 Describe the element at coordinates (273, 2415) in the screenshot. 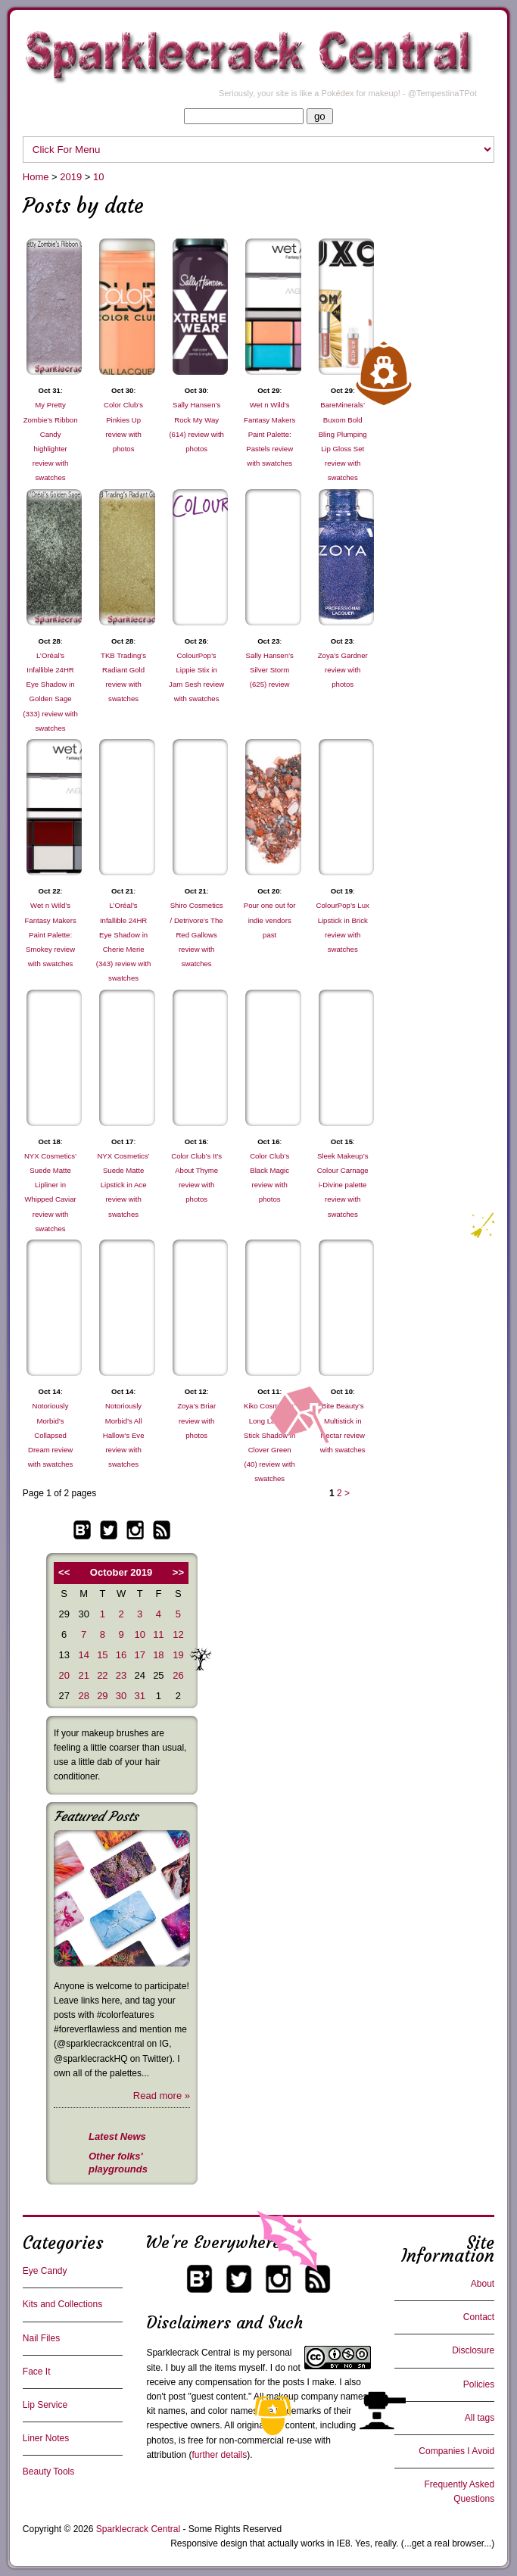

I see `select Russian-style winter hat accessory` at that location.